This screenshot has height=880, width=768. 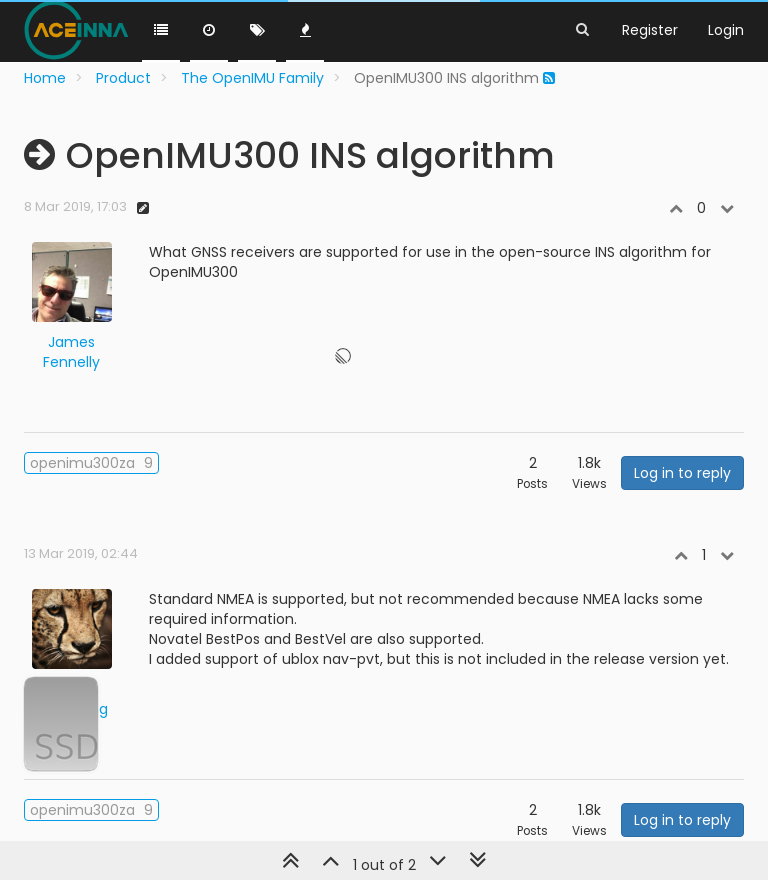 I want to click on open linear app, so click(x=343, y=356).